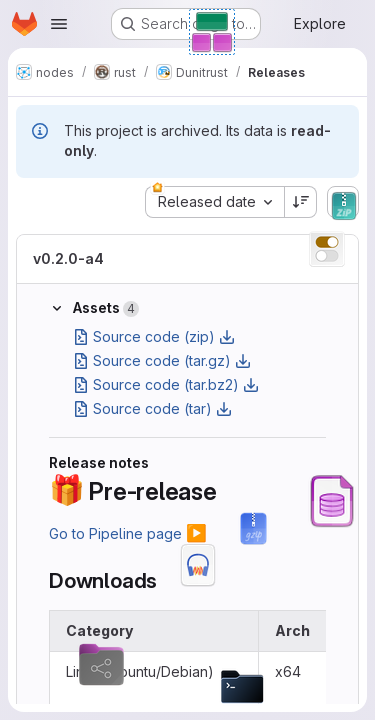 The width and height of the screenshot is (375, 720). What do you see at coordinates (253, 528) in the screenshot?
I see `a gzip compressed archive file` at bounding box center [253, 528].